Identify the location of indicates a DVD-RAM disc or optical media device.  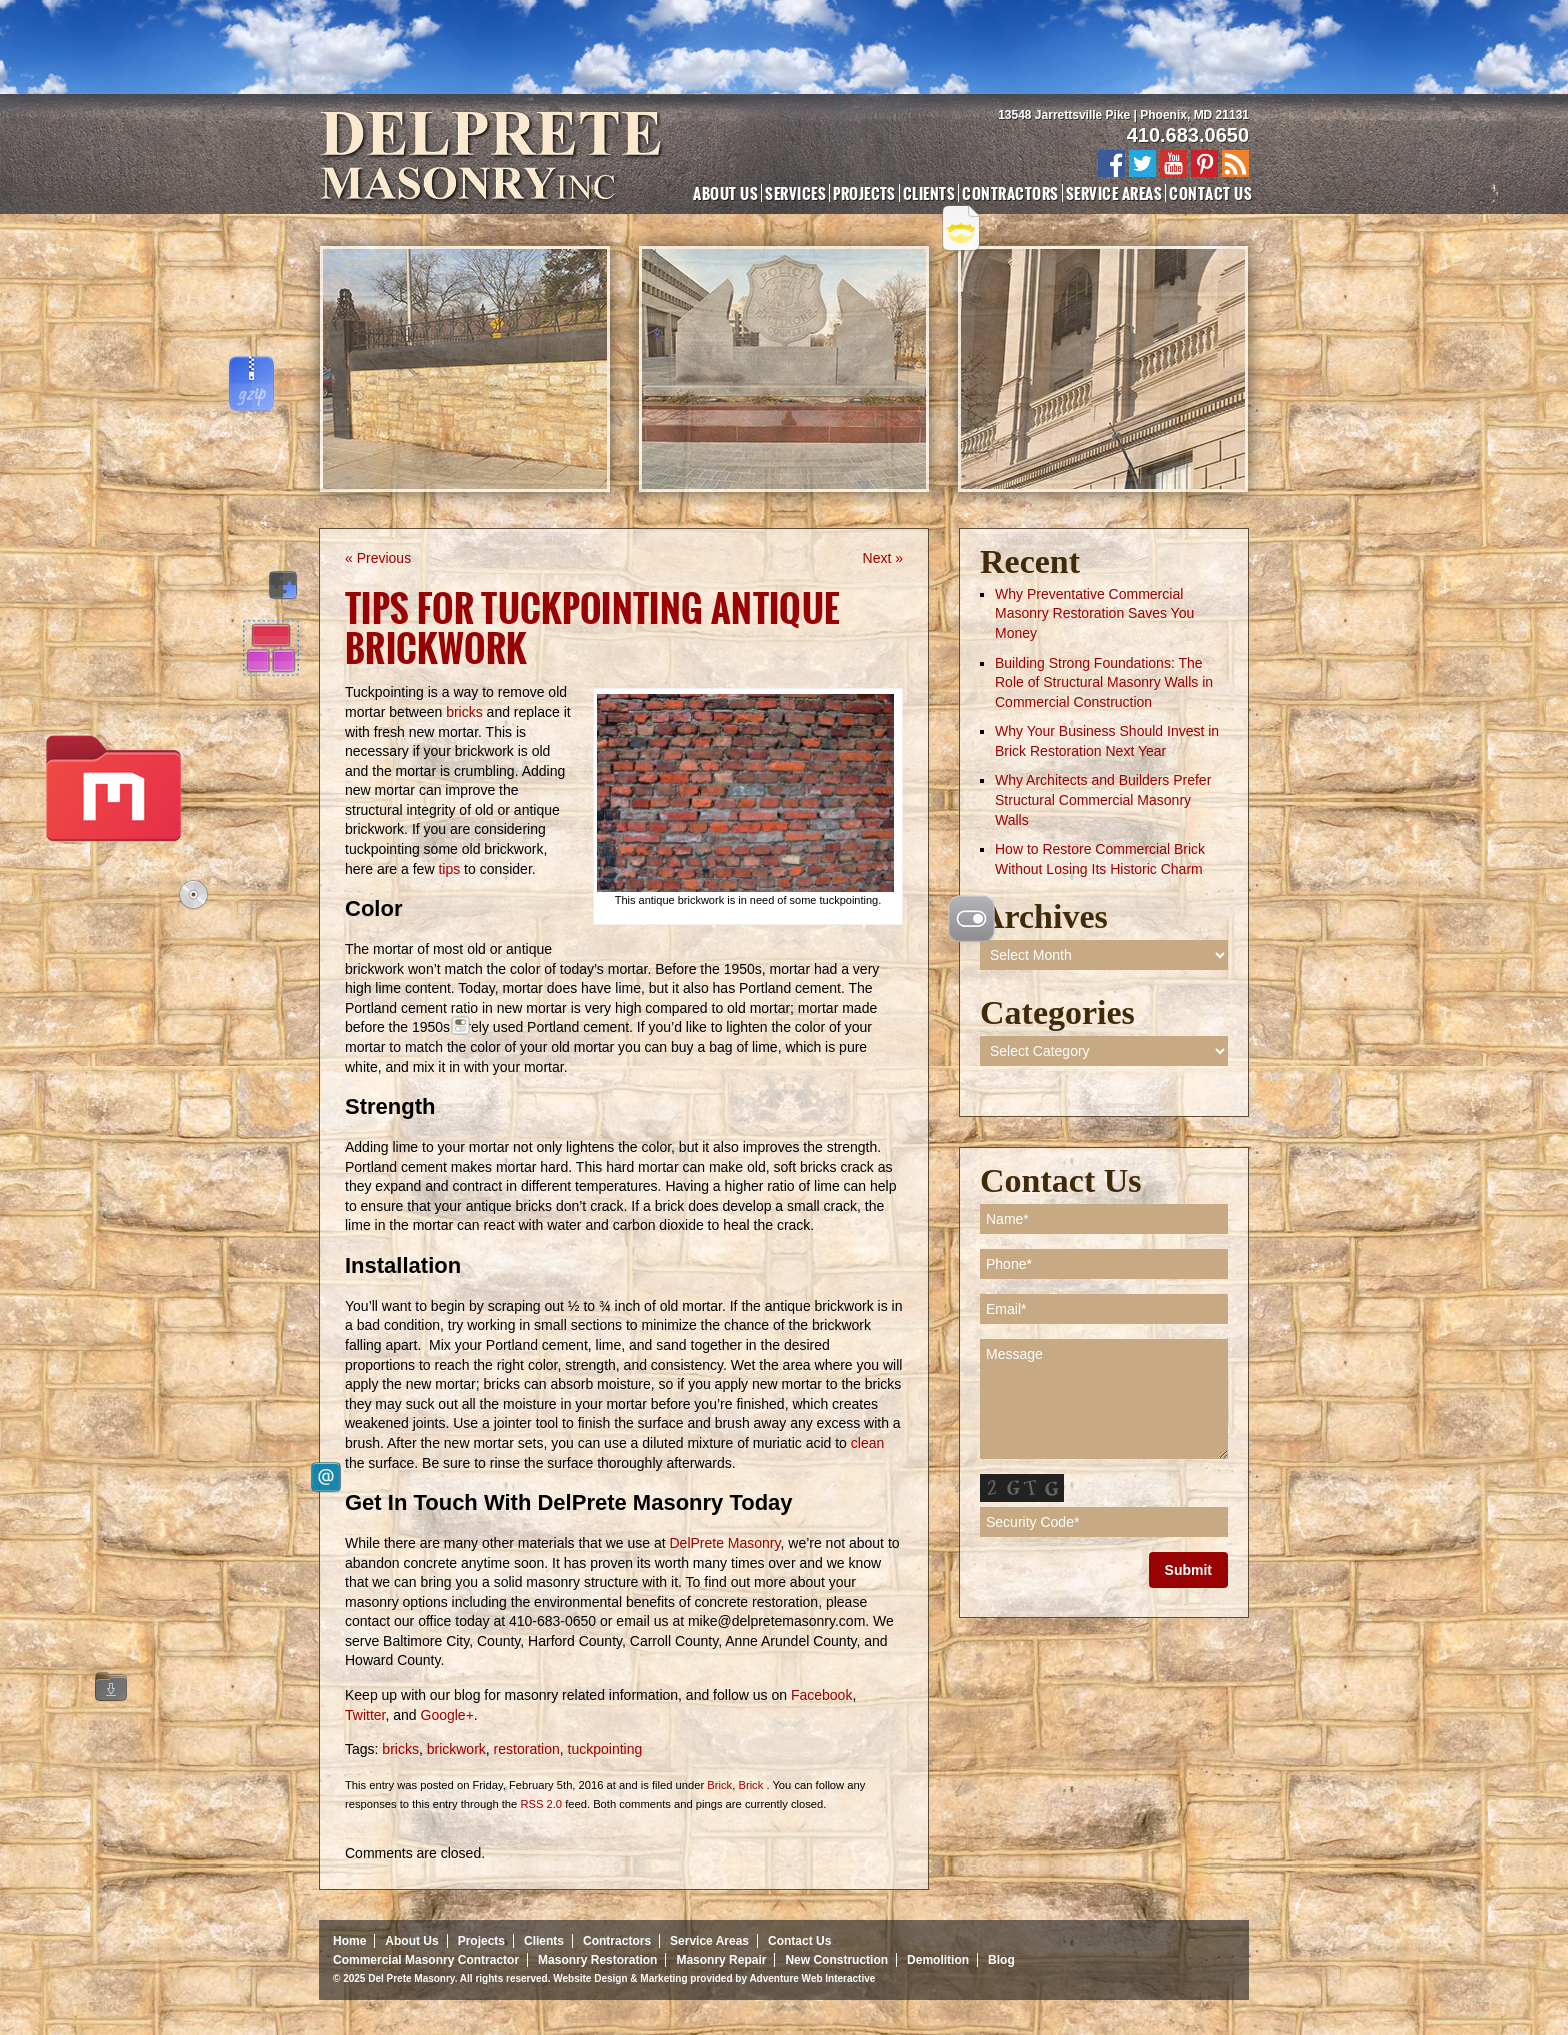
(193, 894).